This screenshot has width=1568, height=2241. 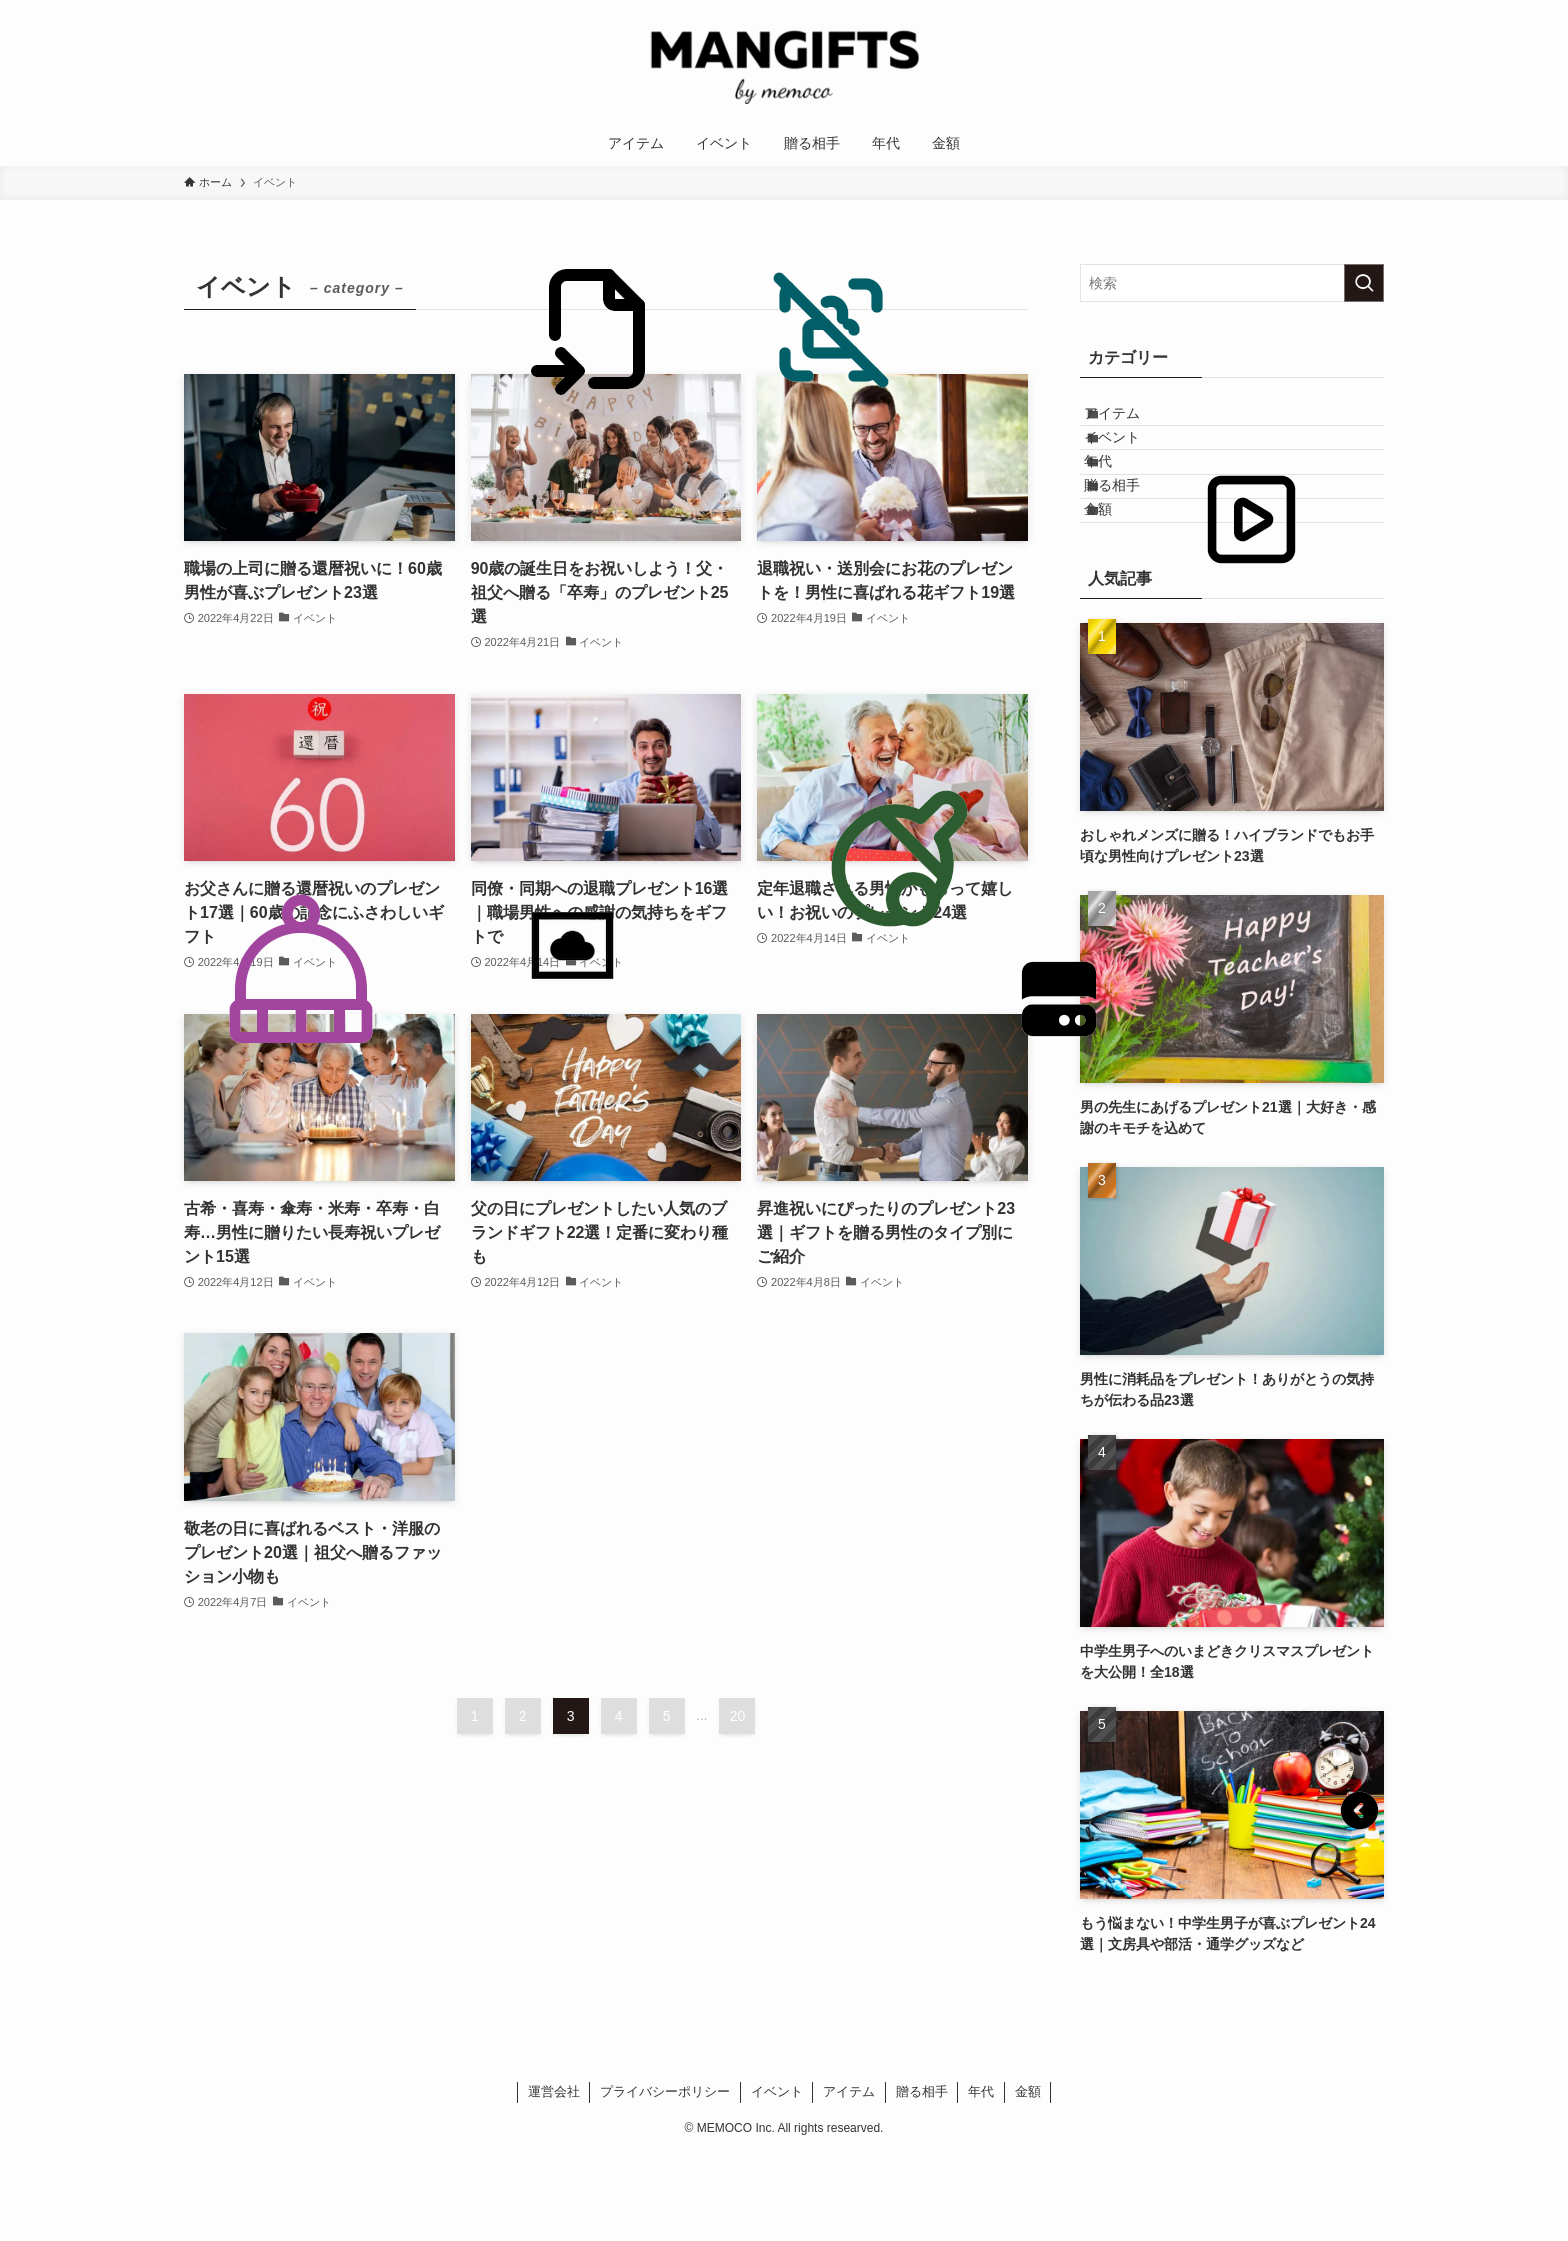 I want to click on access control disabled, so click(x=831, y=330).